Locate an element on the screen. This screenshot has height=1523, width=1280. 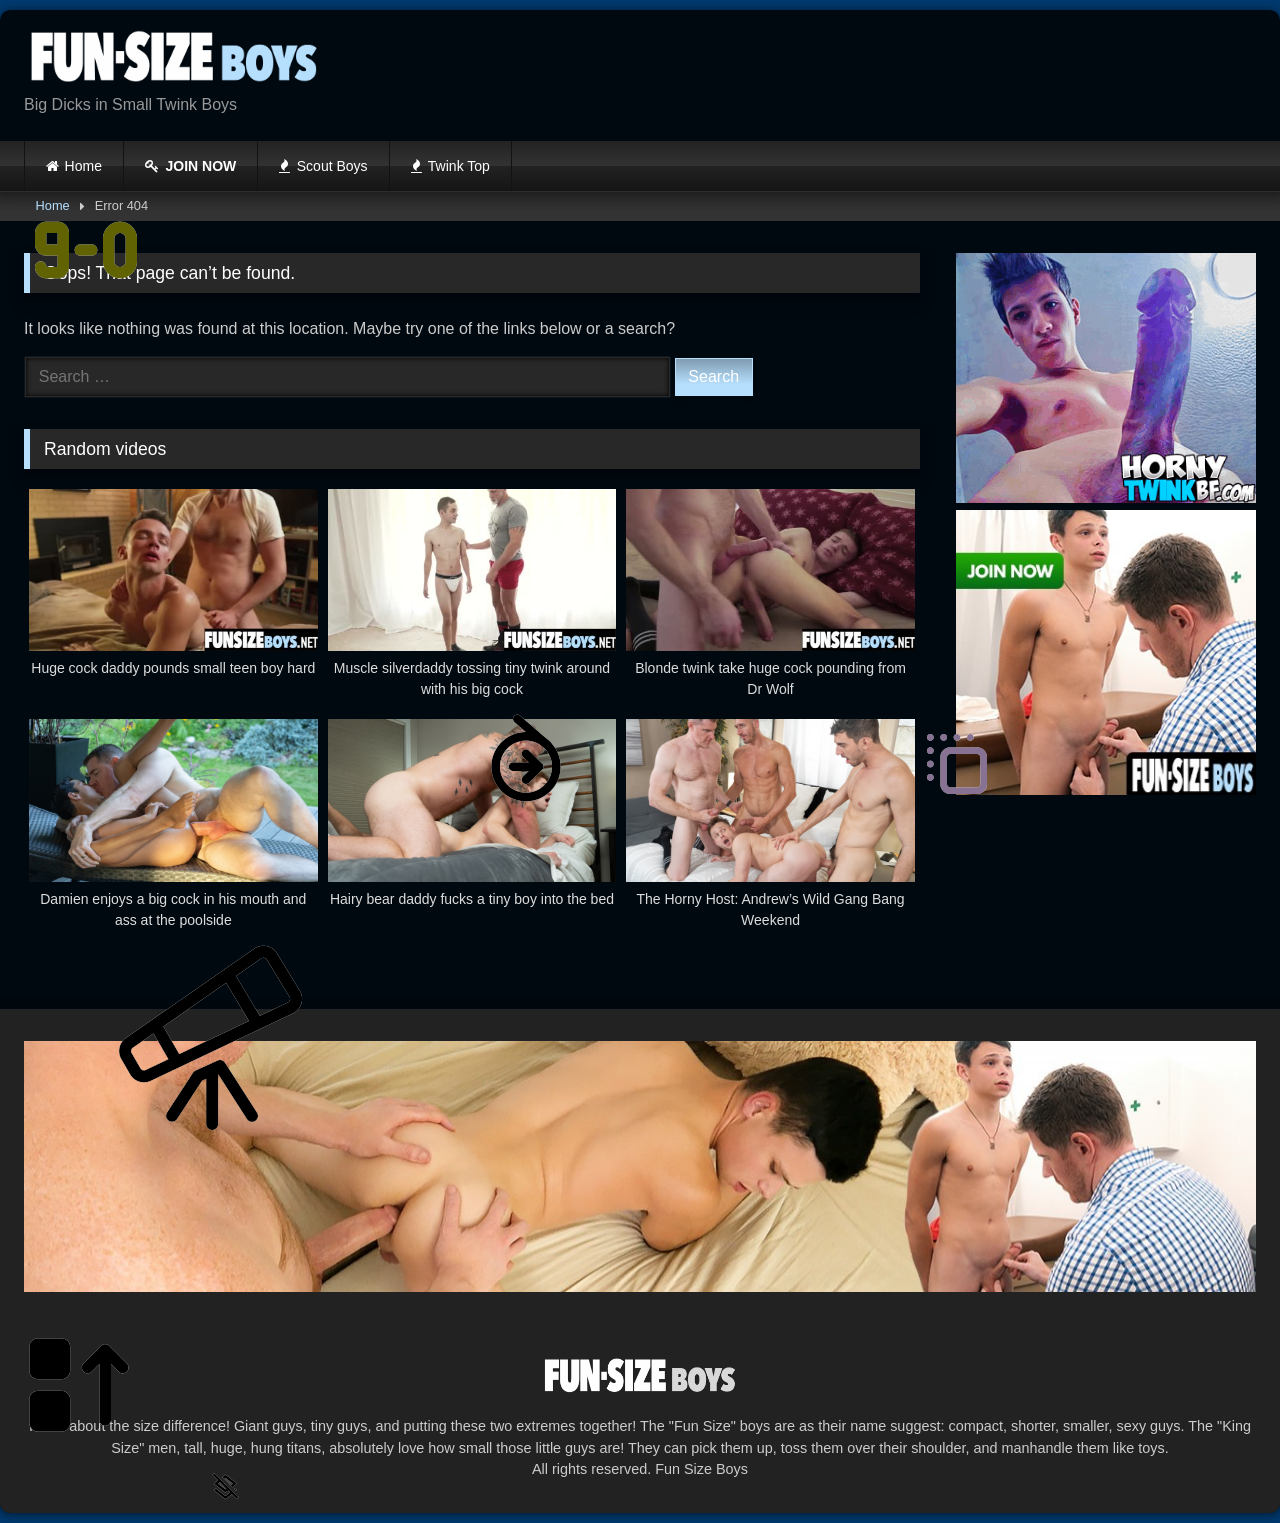
sort items in ascending order is located at coordinates (76, 1385).